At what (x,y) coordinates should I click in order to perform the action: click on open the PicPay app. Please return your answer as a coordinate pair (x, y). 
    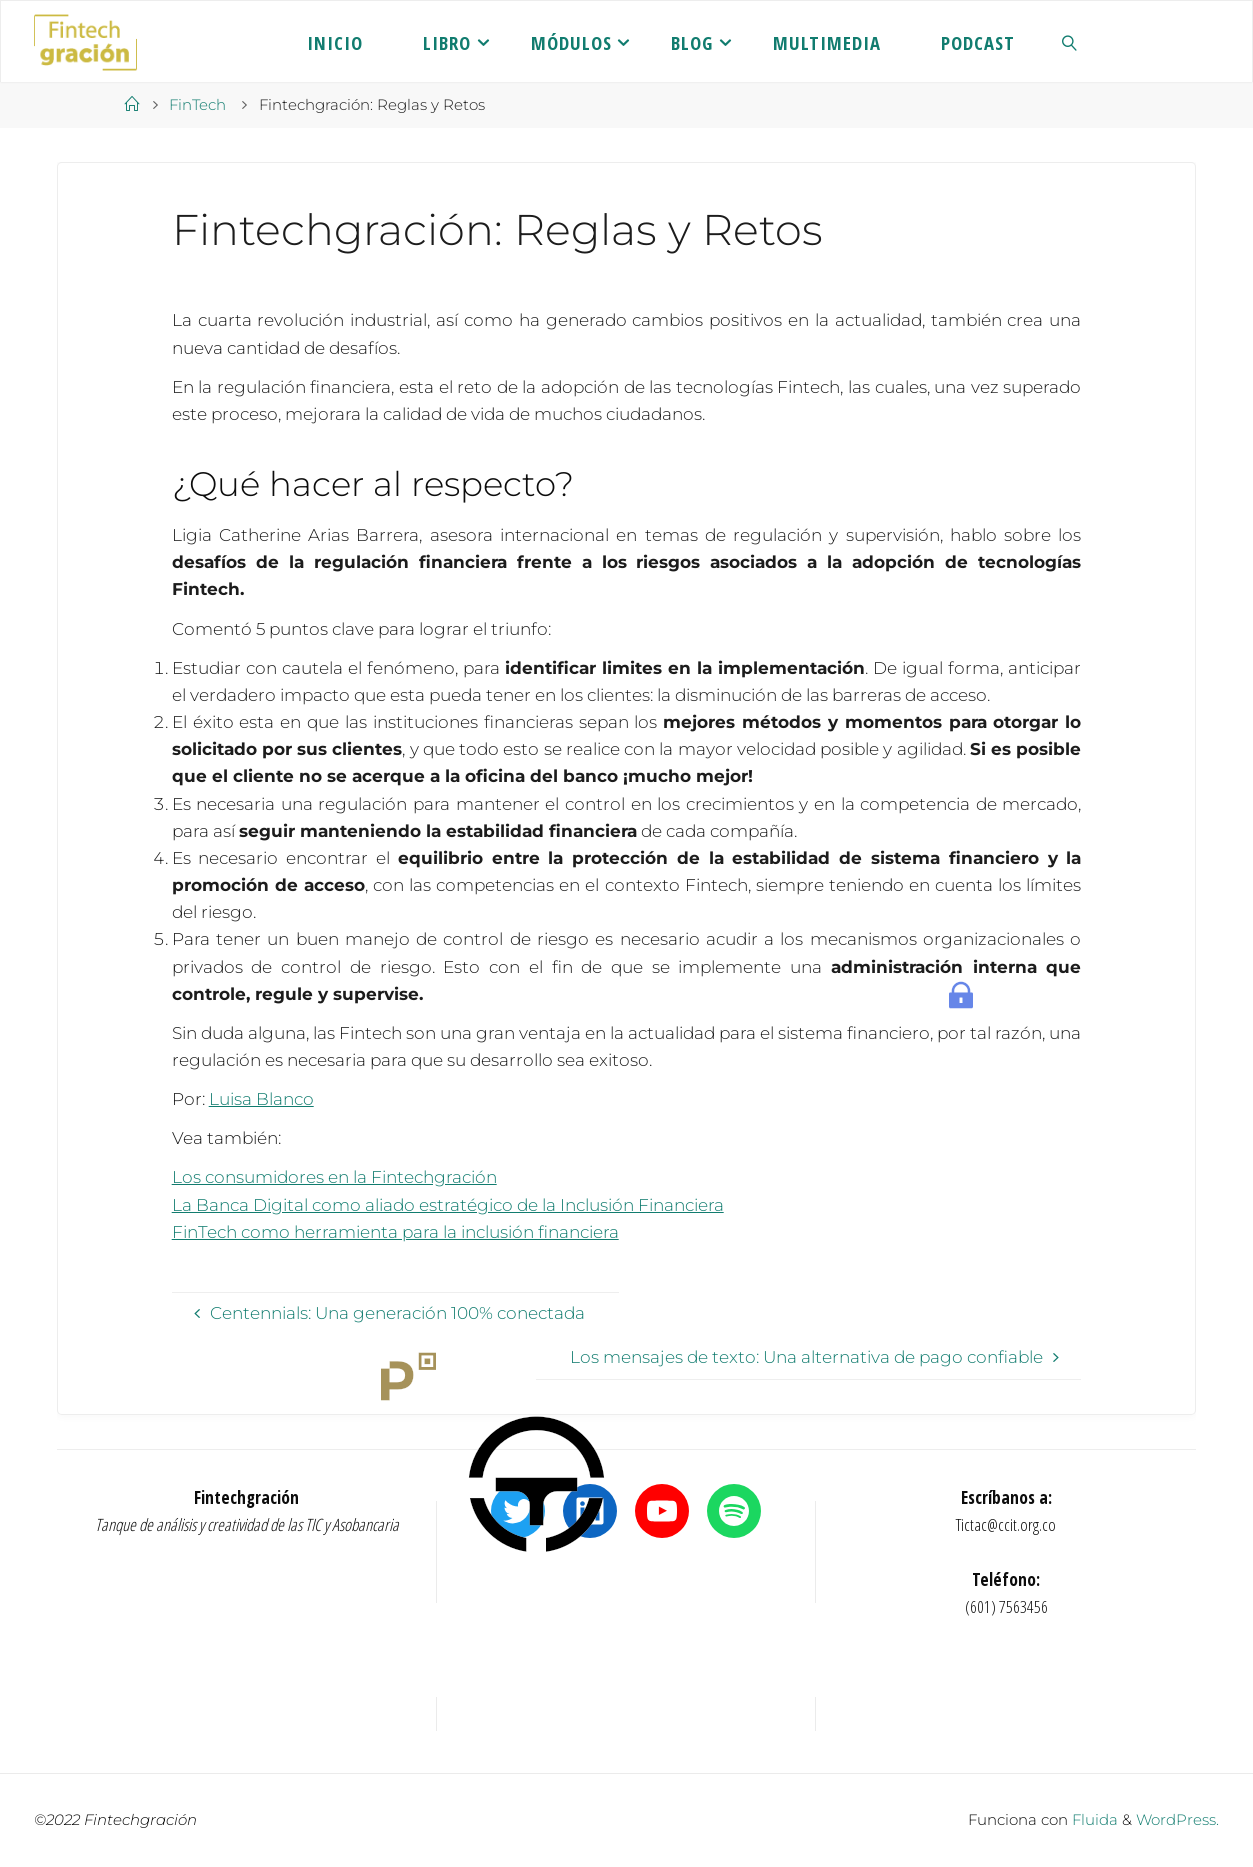
    Looking at the image, I should click on (408, 1376).